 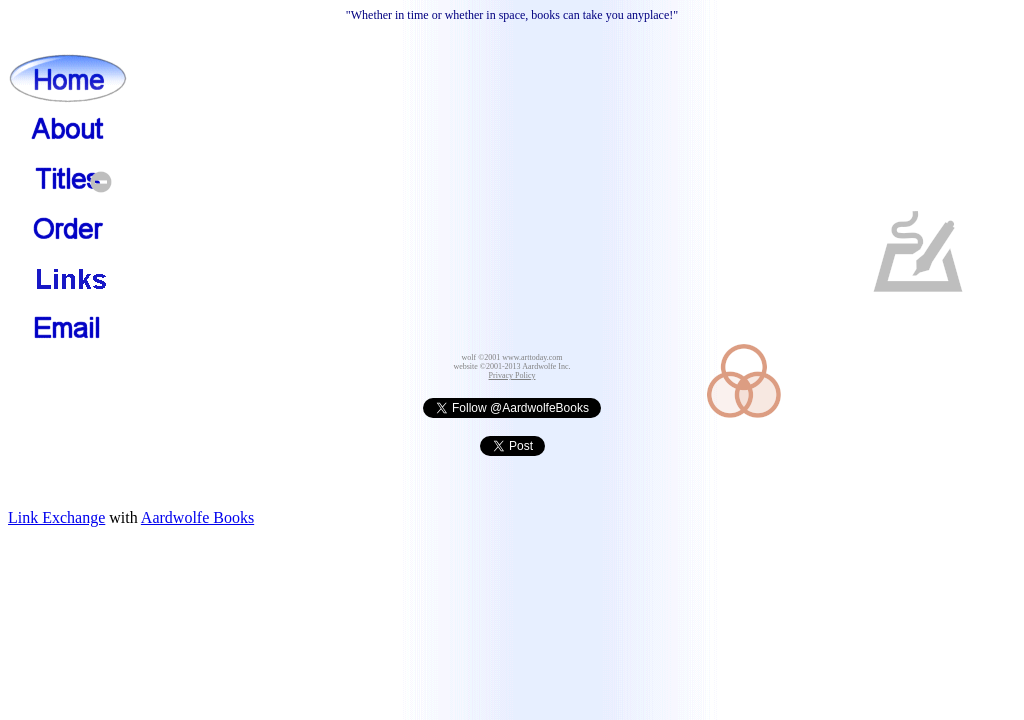 What do you see at coordinates (918, 254) in the screenshot?
I see `connect a drawing tablet or stylus input device` at bounding box center [918, 254].